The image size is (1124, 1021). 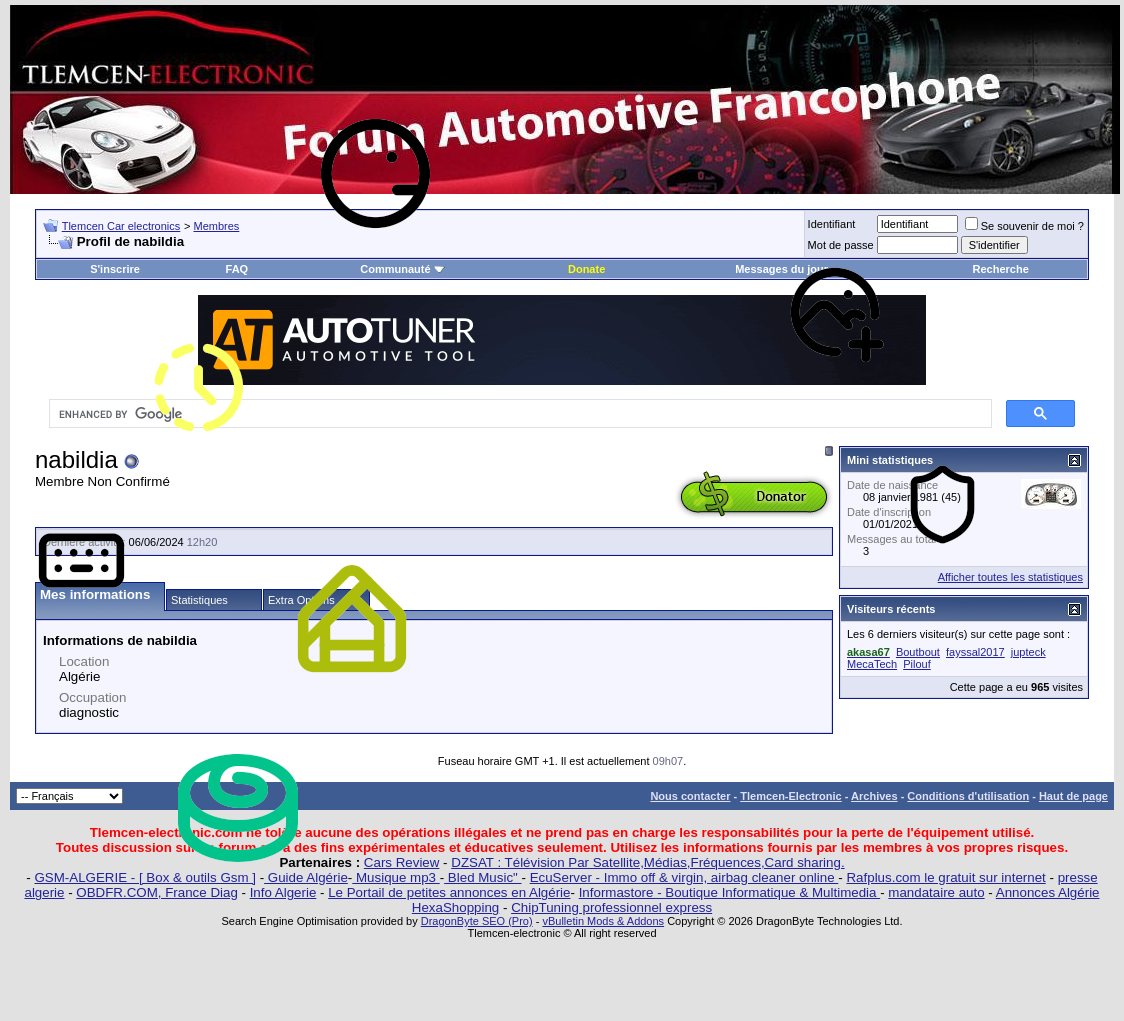 I want to click on emoji or mood selector looking right, so click(x=375, y=173).